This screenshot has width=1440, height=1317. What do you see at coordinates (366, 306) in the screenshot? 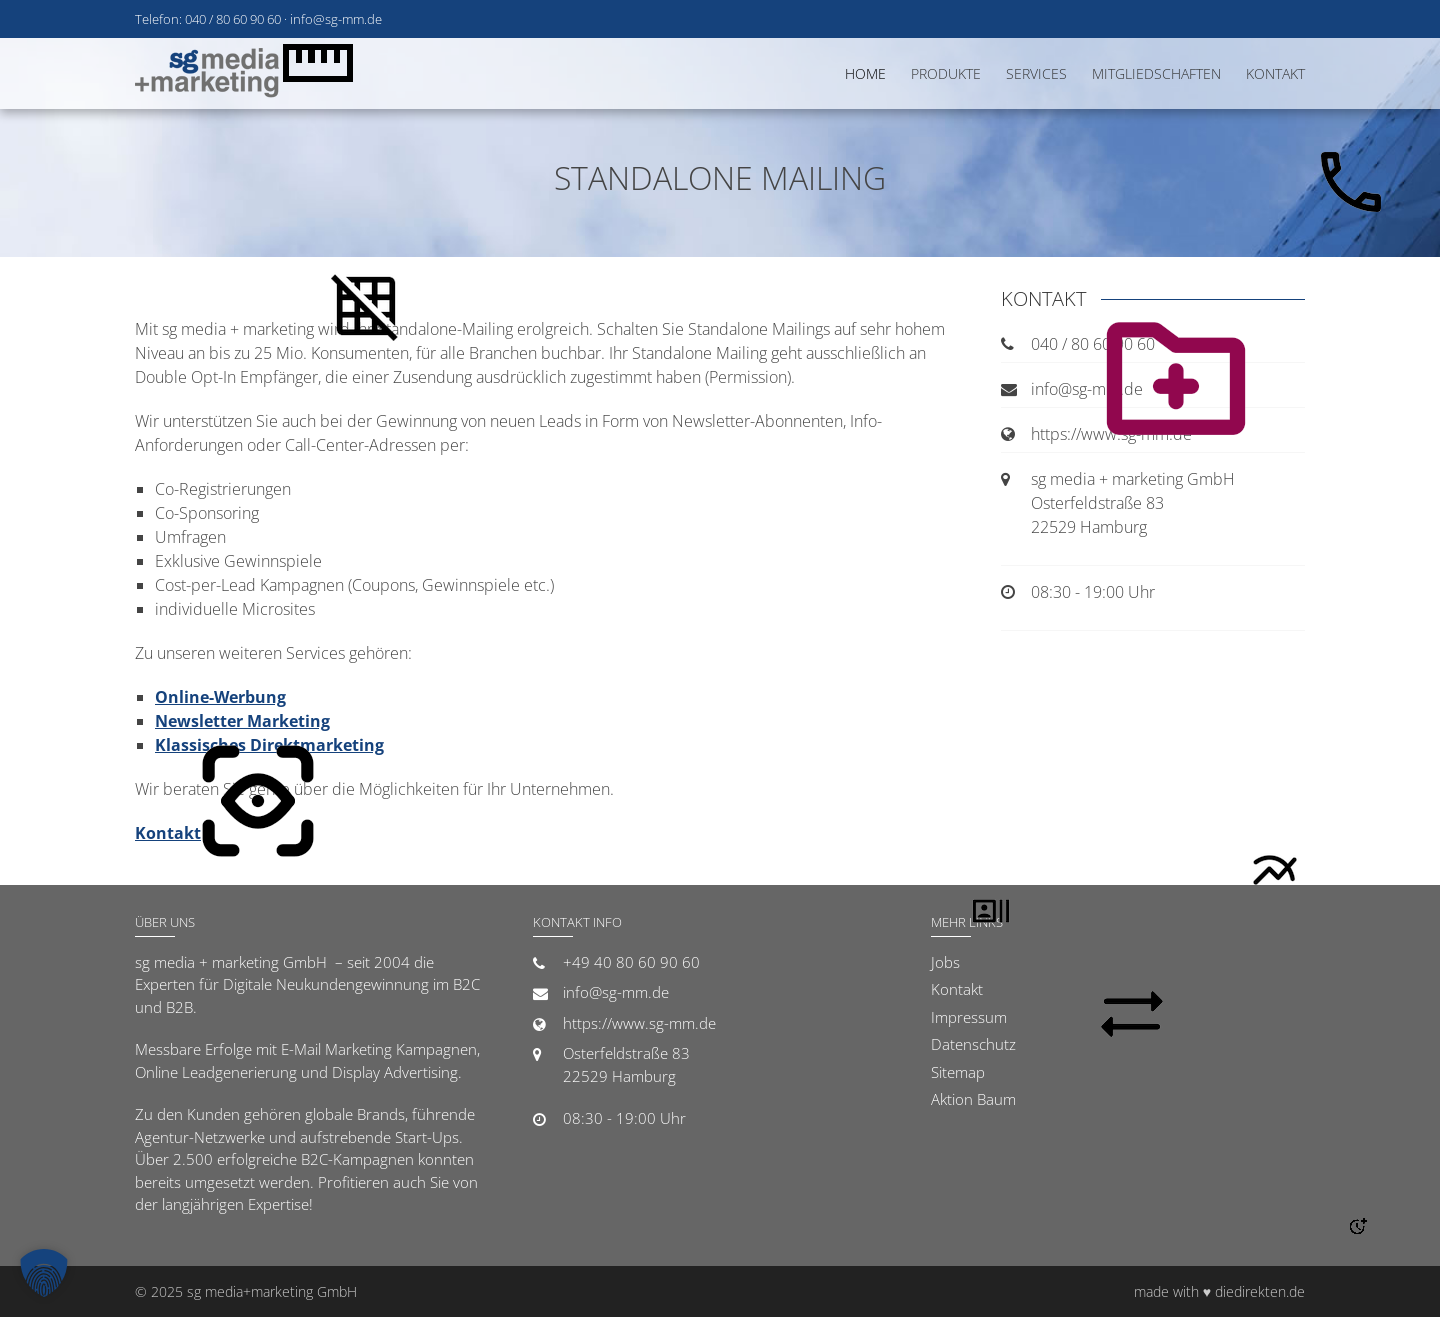
I see `disable grid view` at bounding box center [366, 306].